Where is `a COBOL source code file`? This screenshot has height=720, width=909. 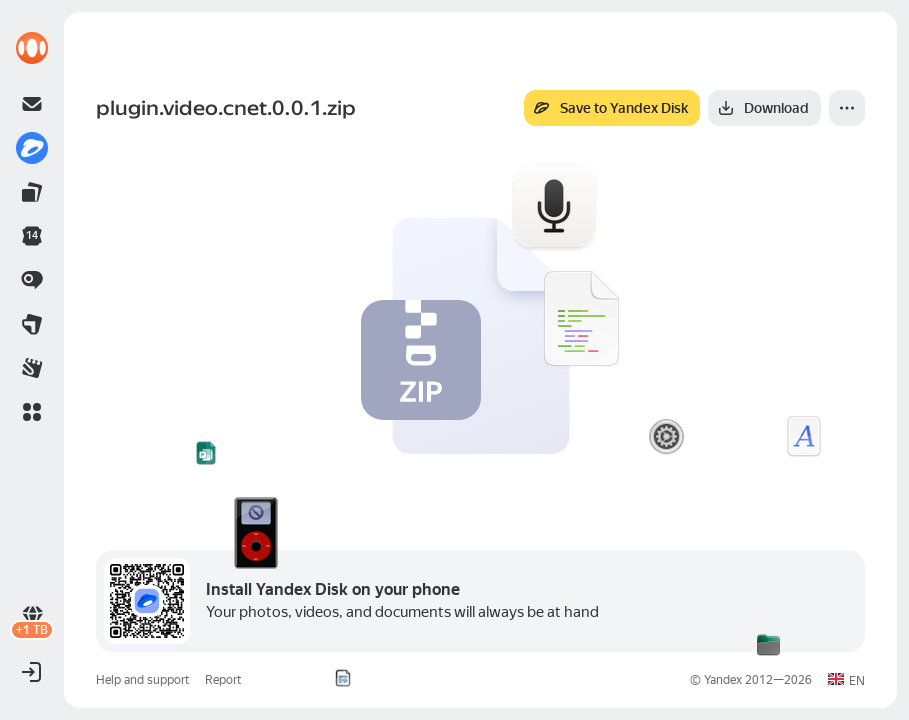 a COBOL source code file is located at coordinates (581, 318).